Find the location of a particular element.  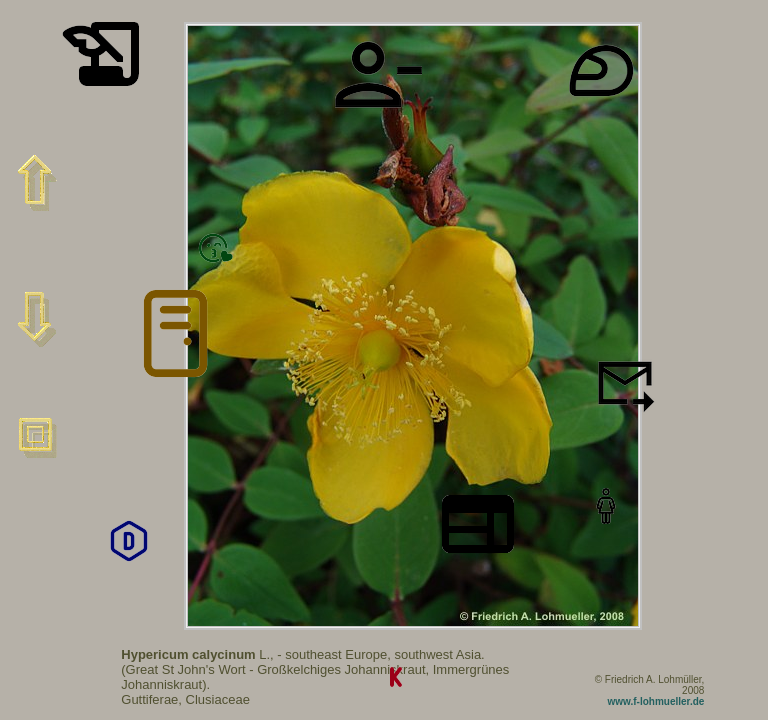

forward an email to another recipient is located at coordinates (625, 383).